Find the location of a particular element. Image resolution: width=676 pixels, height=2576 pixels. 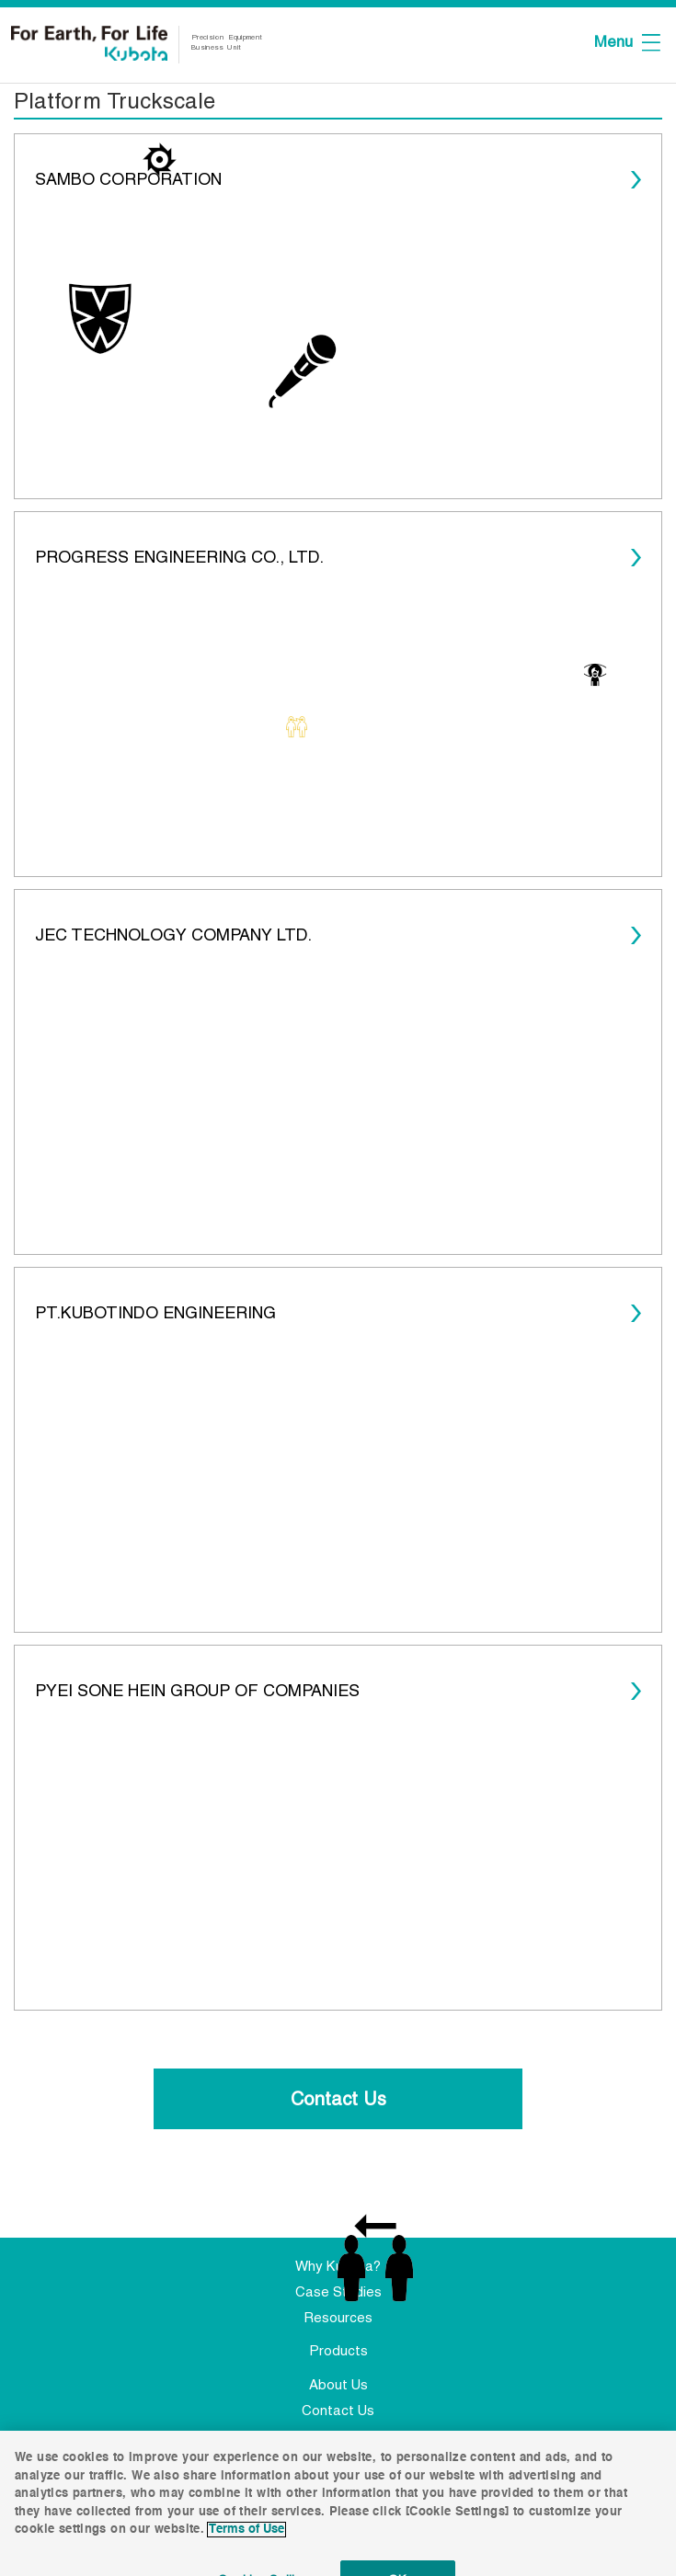

indicates a paranoia or anxiety state in gameplay is located at coordinates (595, 675).